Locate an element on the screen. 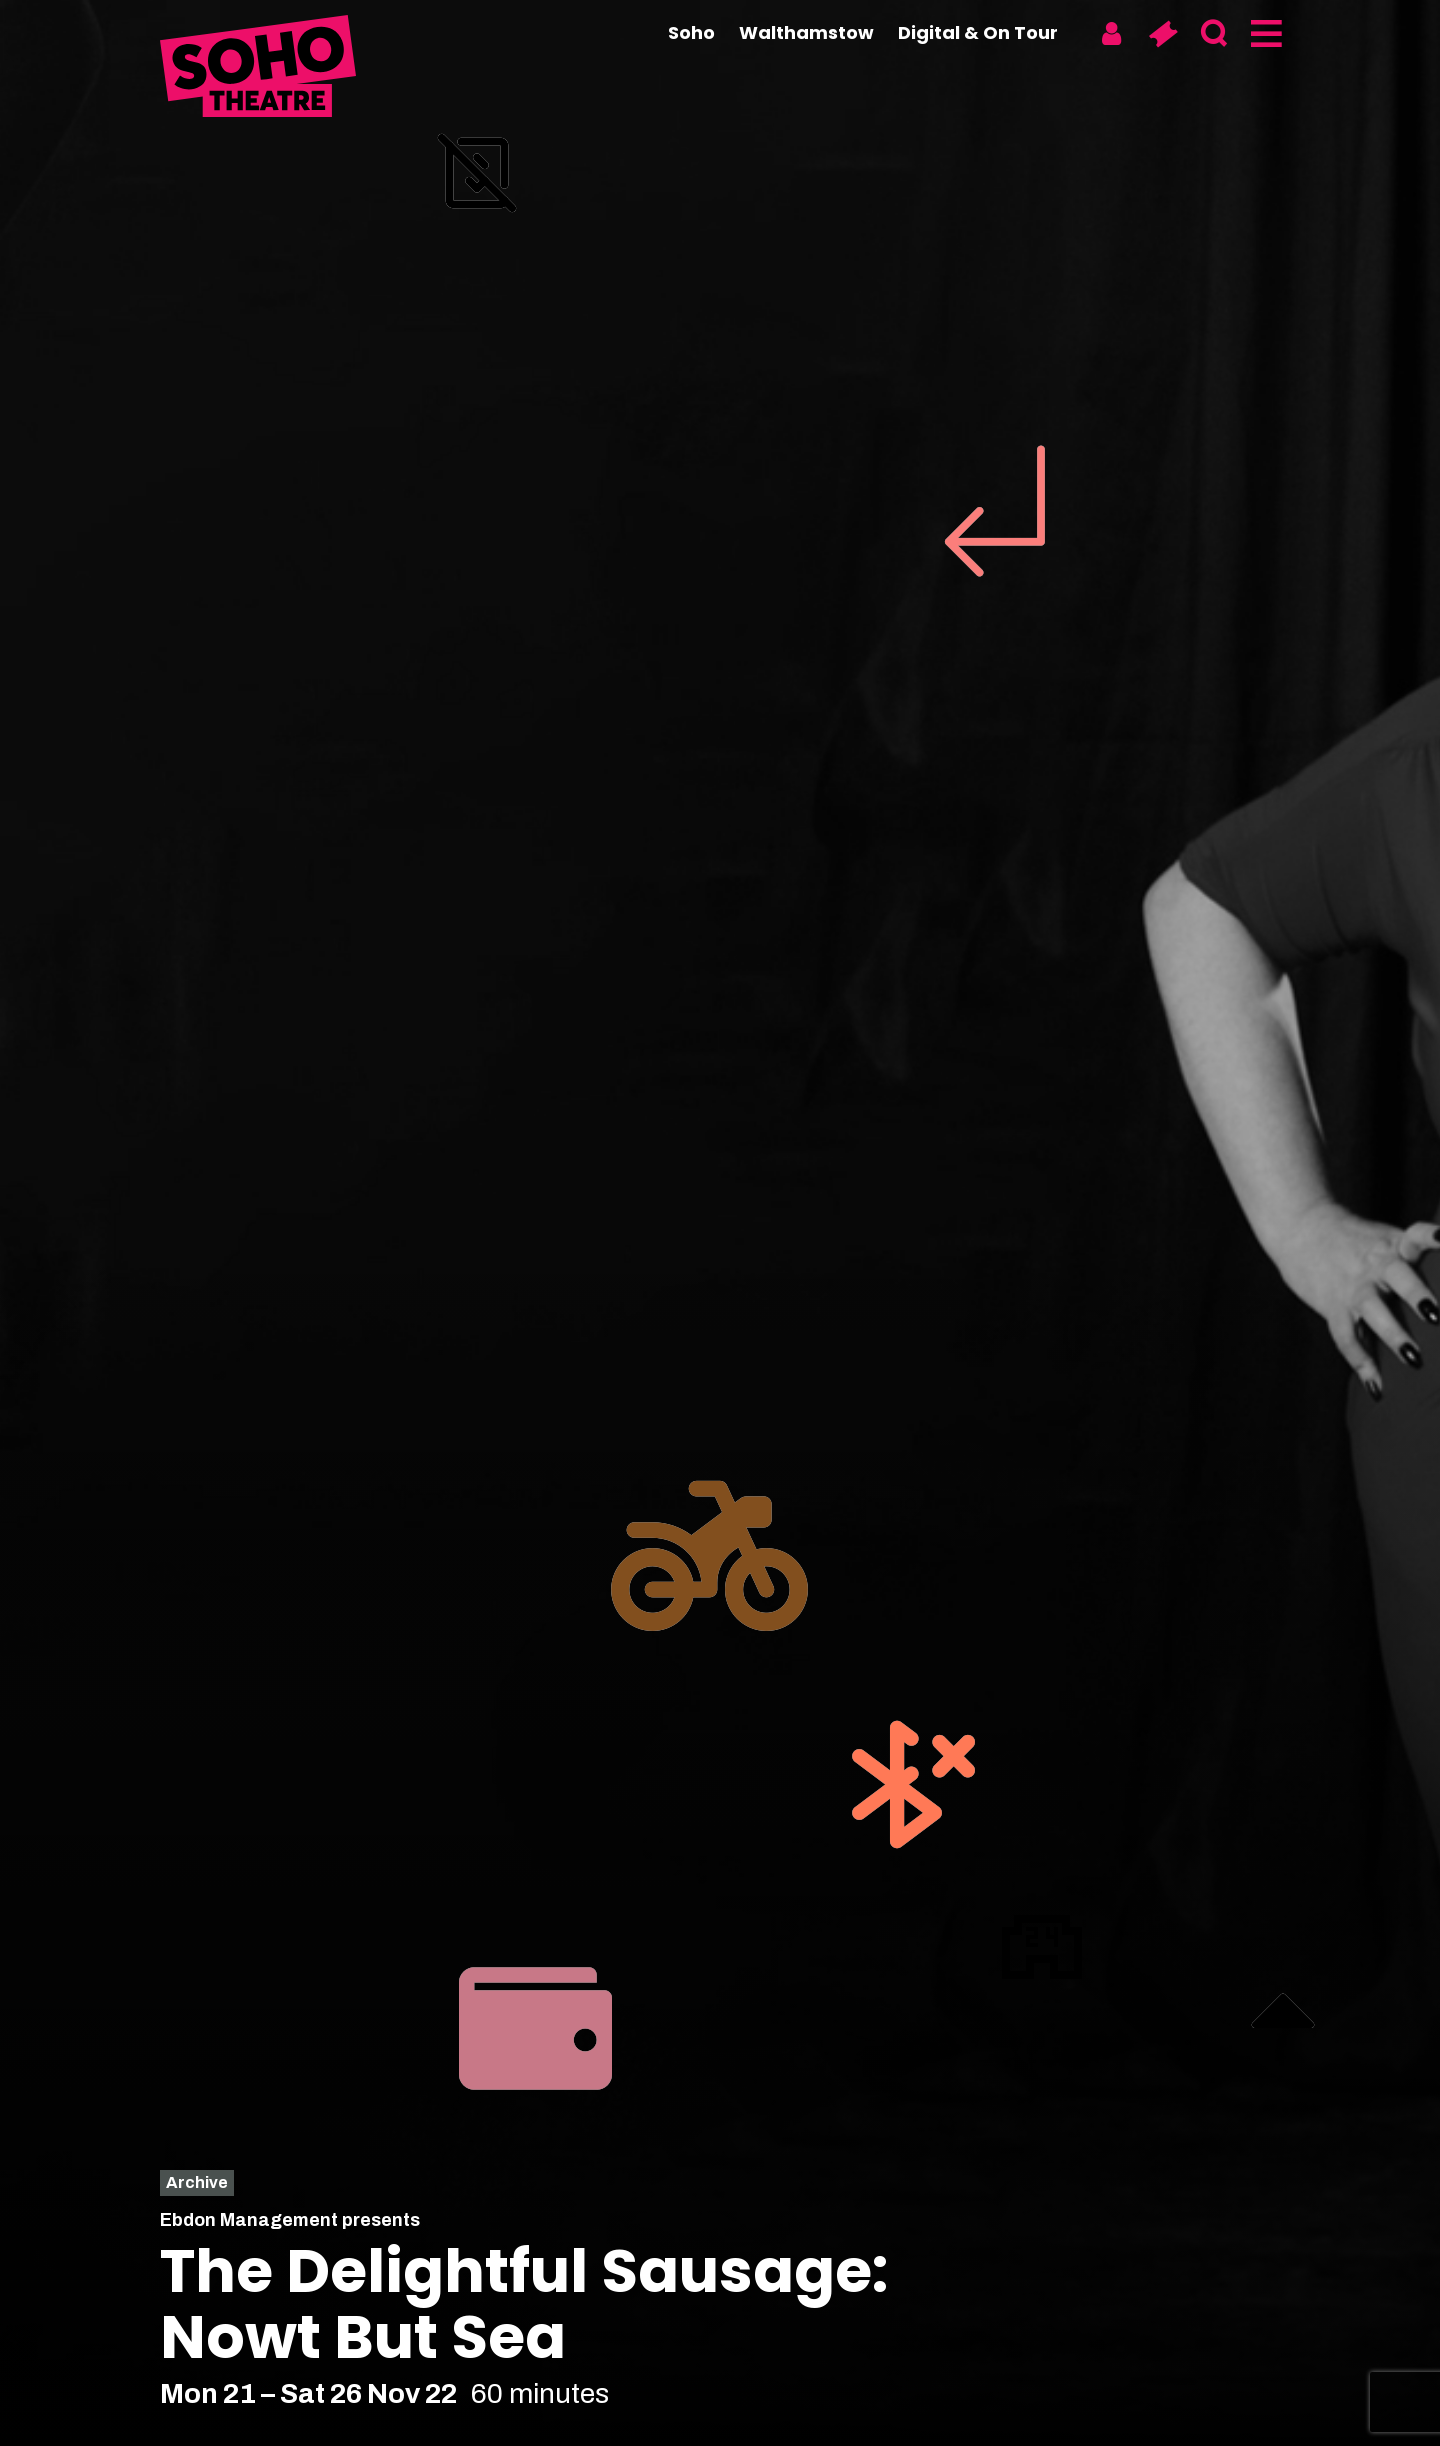  find nearby convenience stores is located at coordinates (1042, 1947).